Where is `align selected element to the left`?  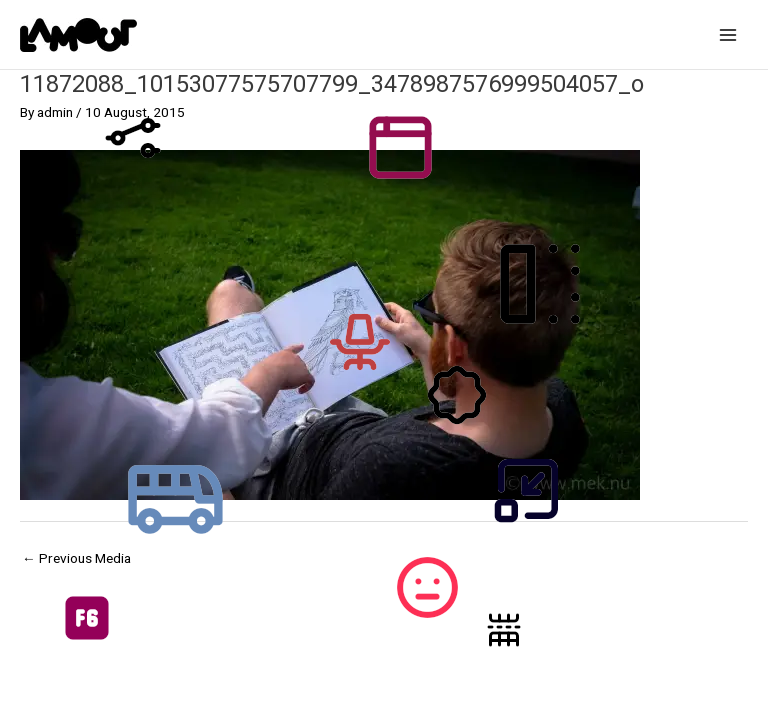
align selected element to the left is located at coordinates (540, 284).